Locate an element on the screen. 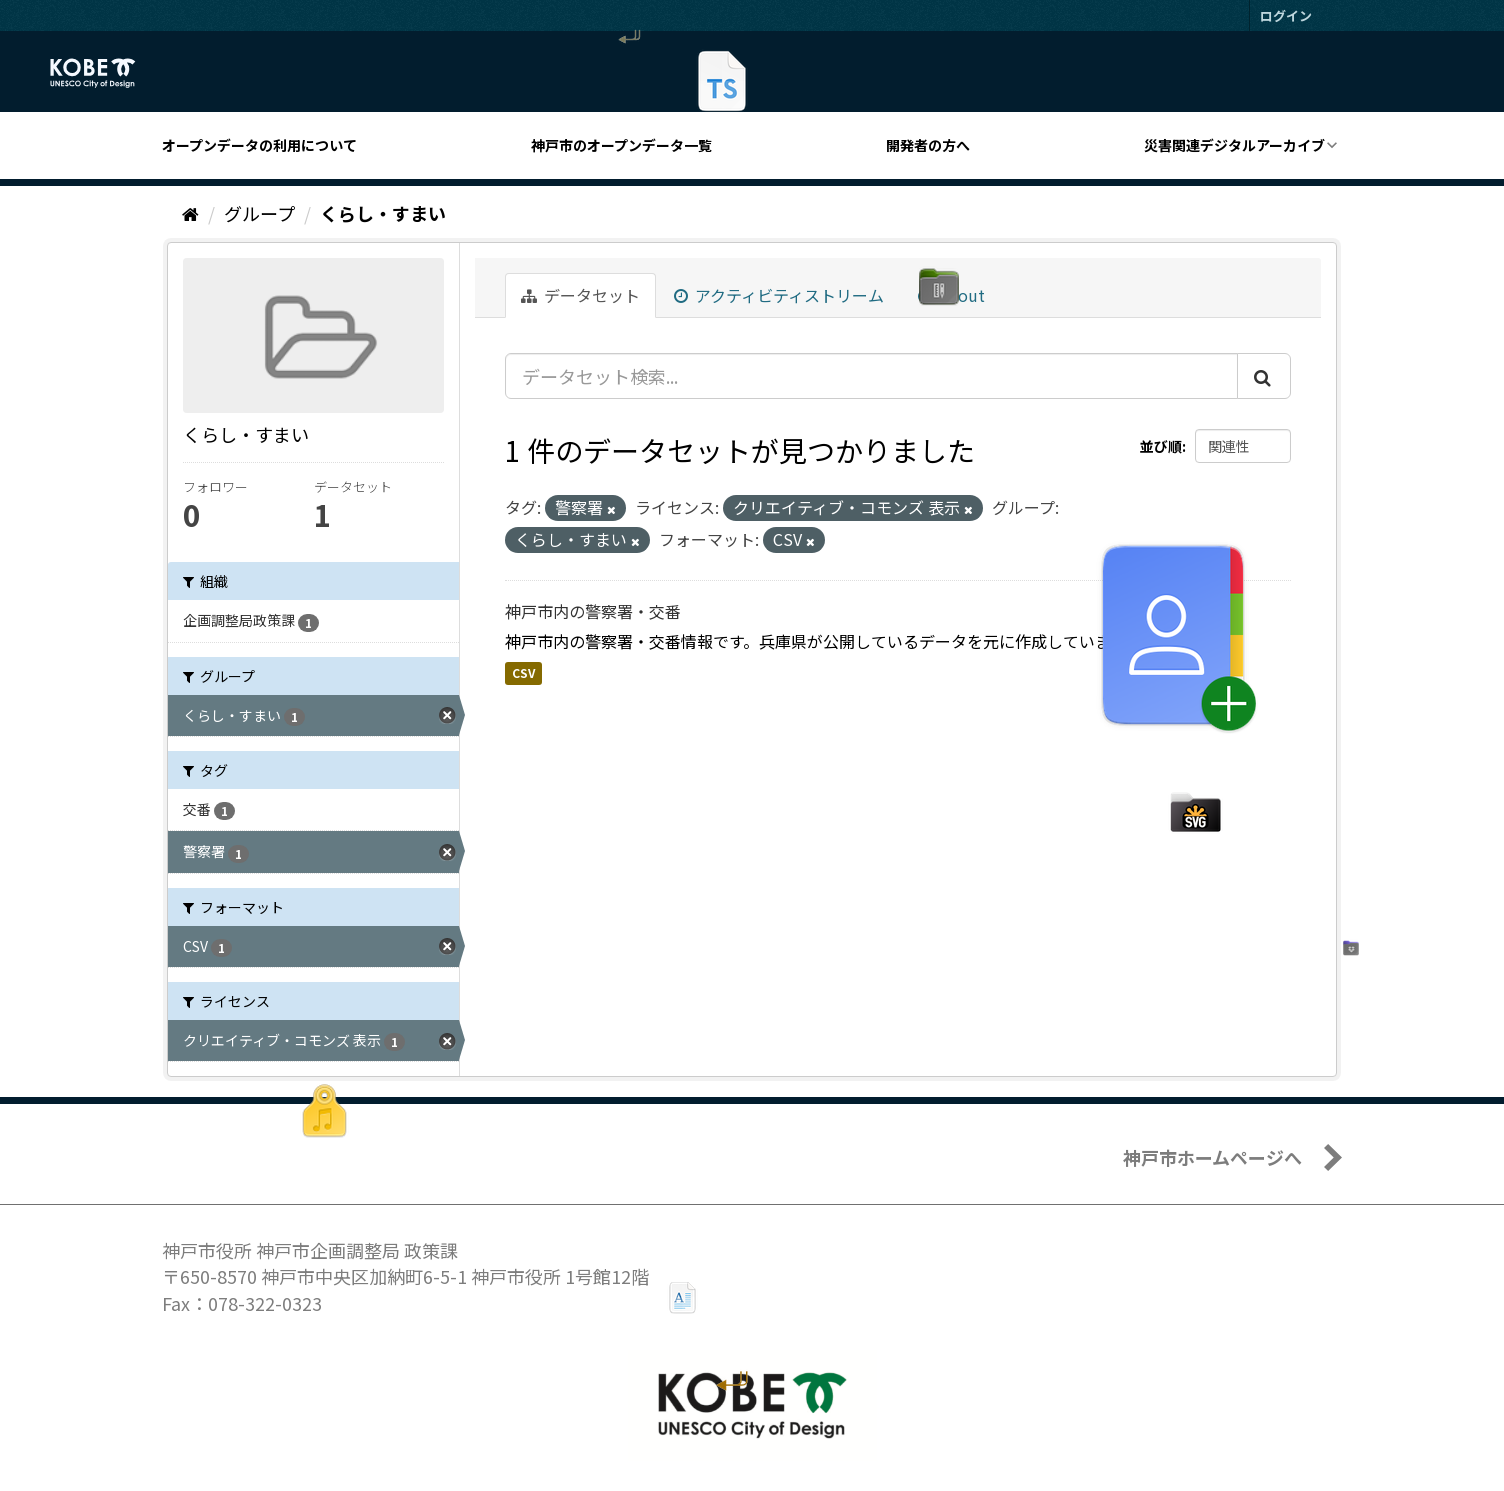 Image resolution: width=1504 pixels, height=1491 pixels. reply to all recipients of an email is located at coordinates (731, 1378).